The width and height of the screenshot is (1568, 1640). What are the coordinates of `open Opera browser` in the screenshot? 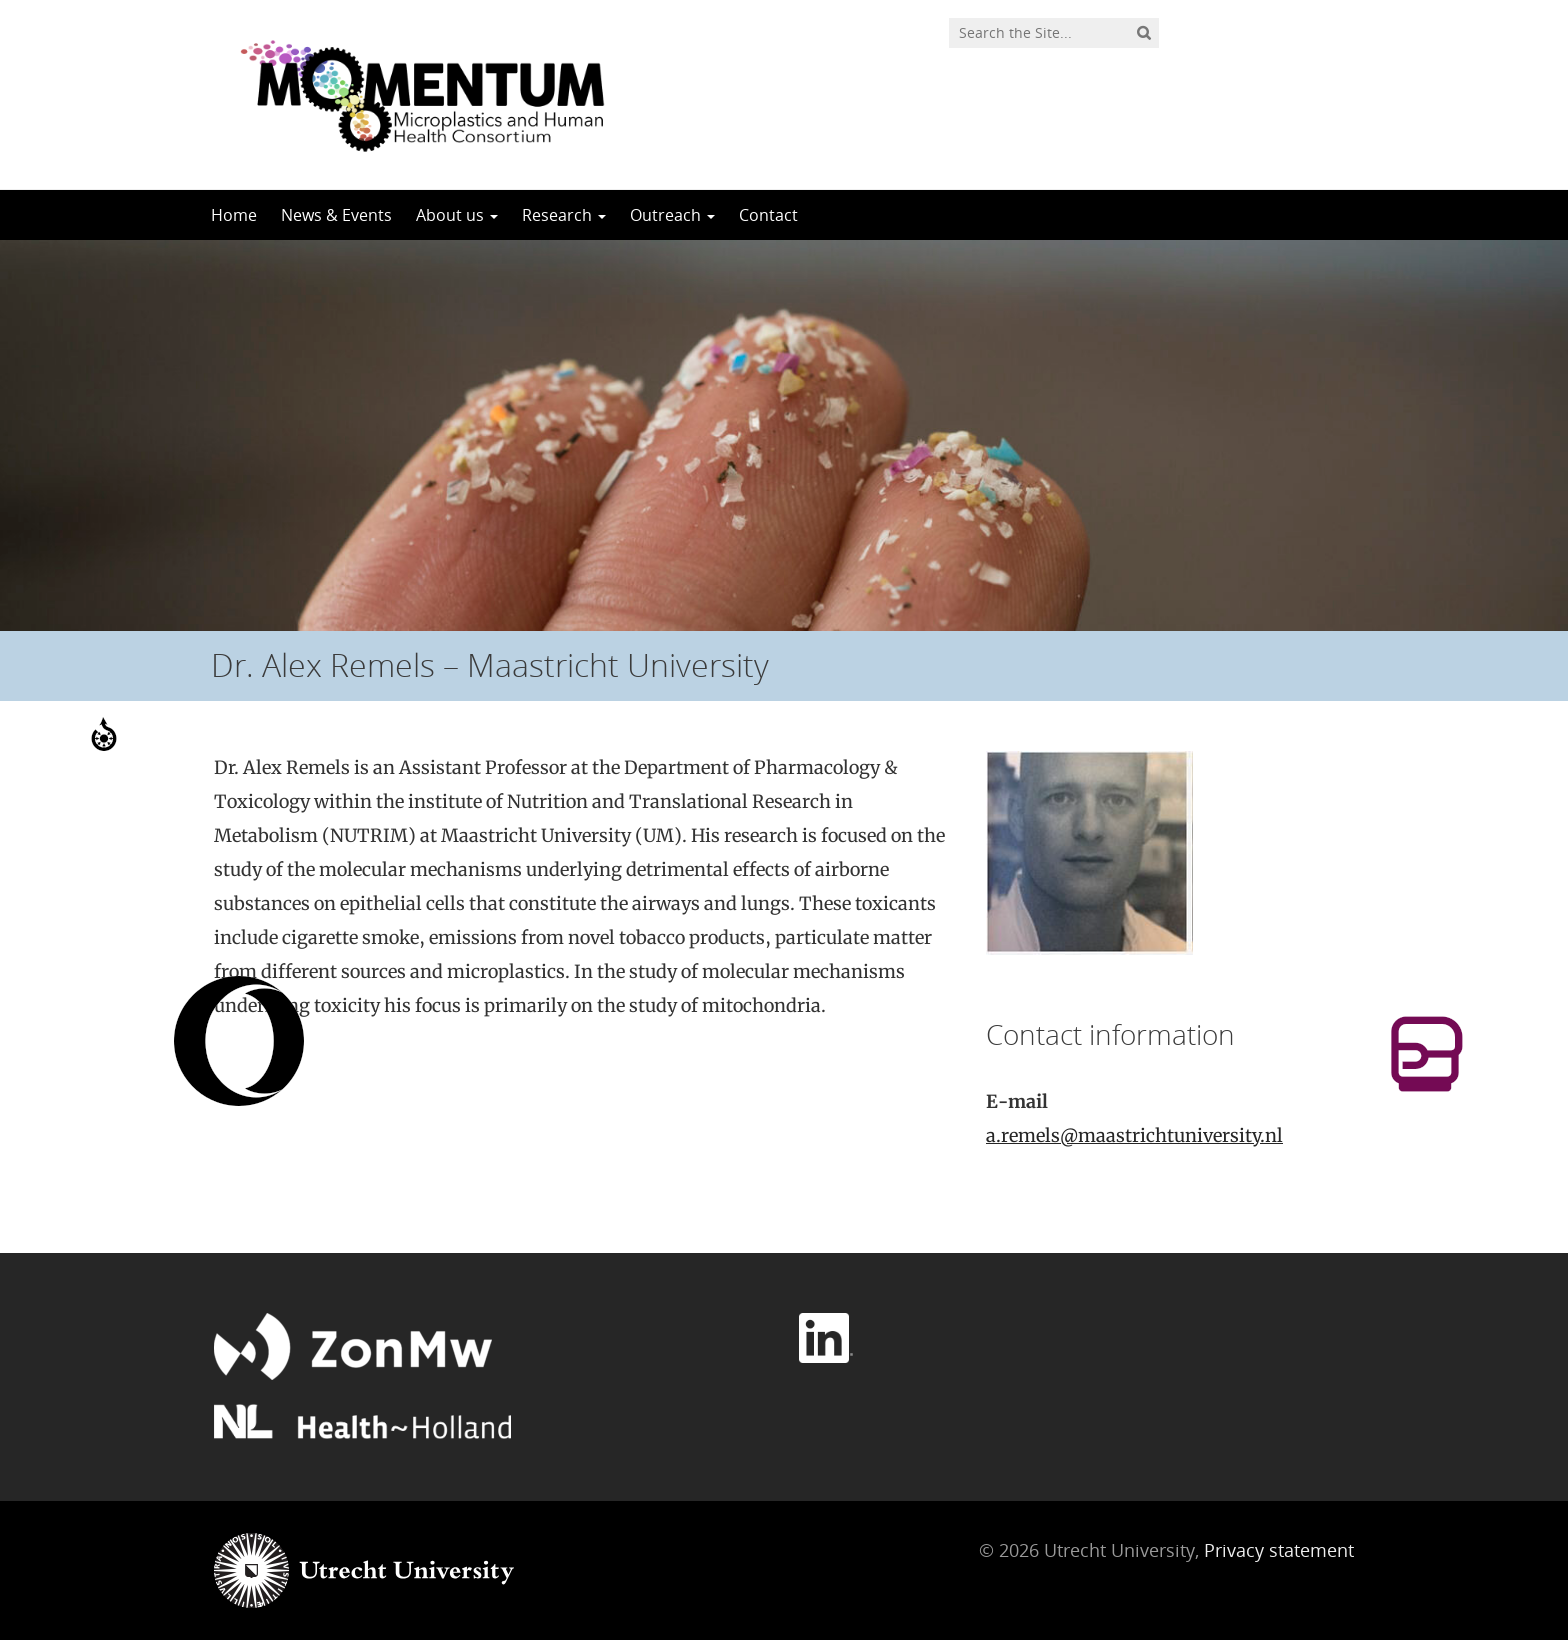 It's located at (239, 1041).